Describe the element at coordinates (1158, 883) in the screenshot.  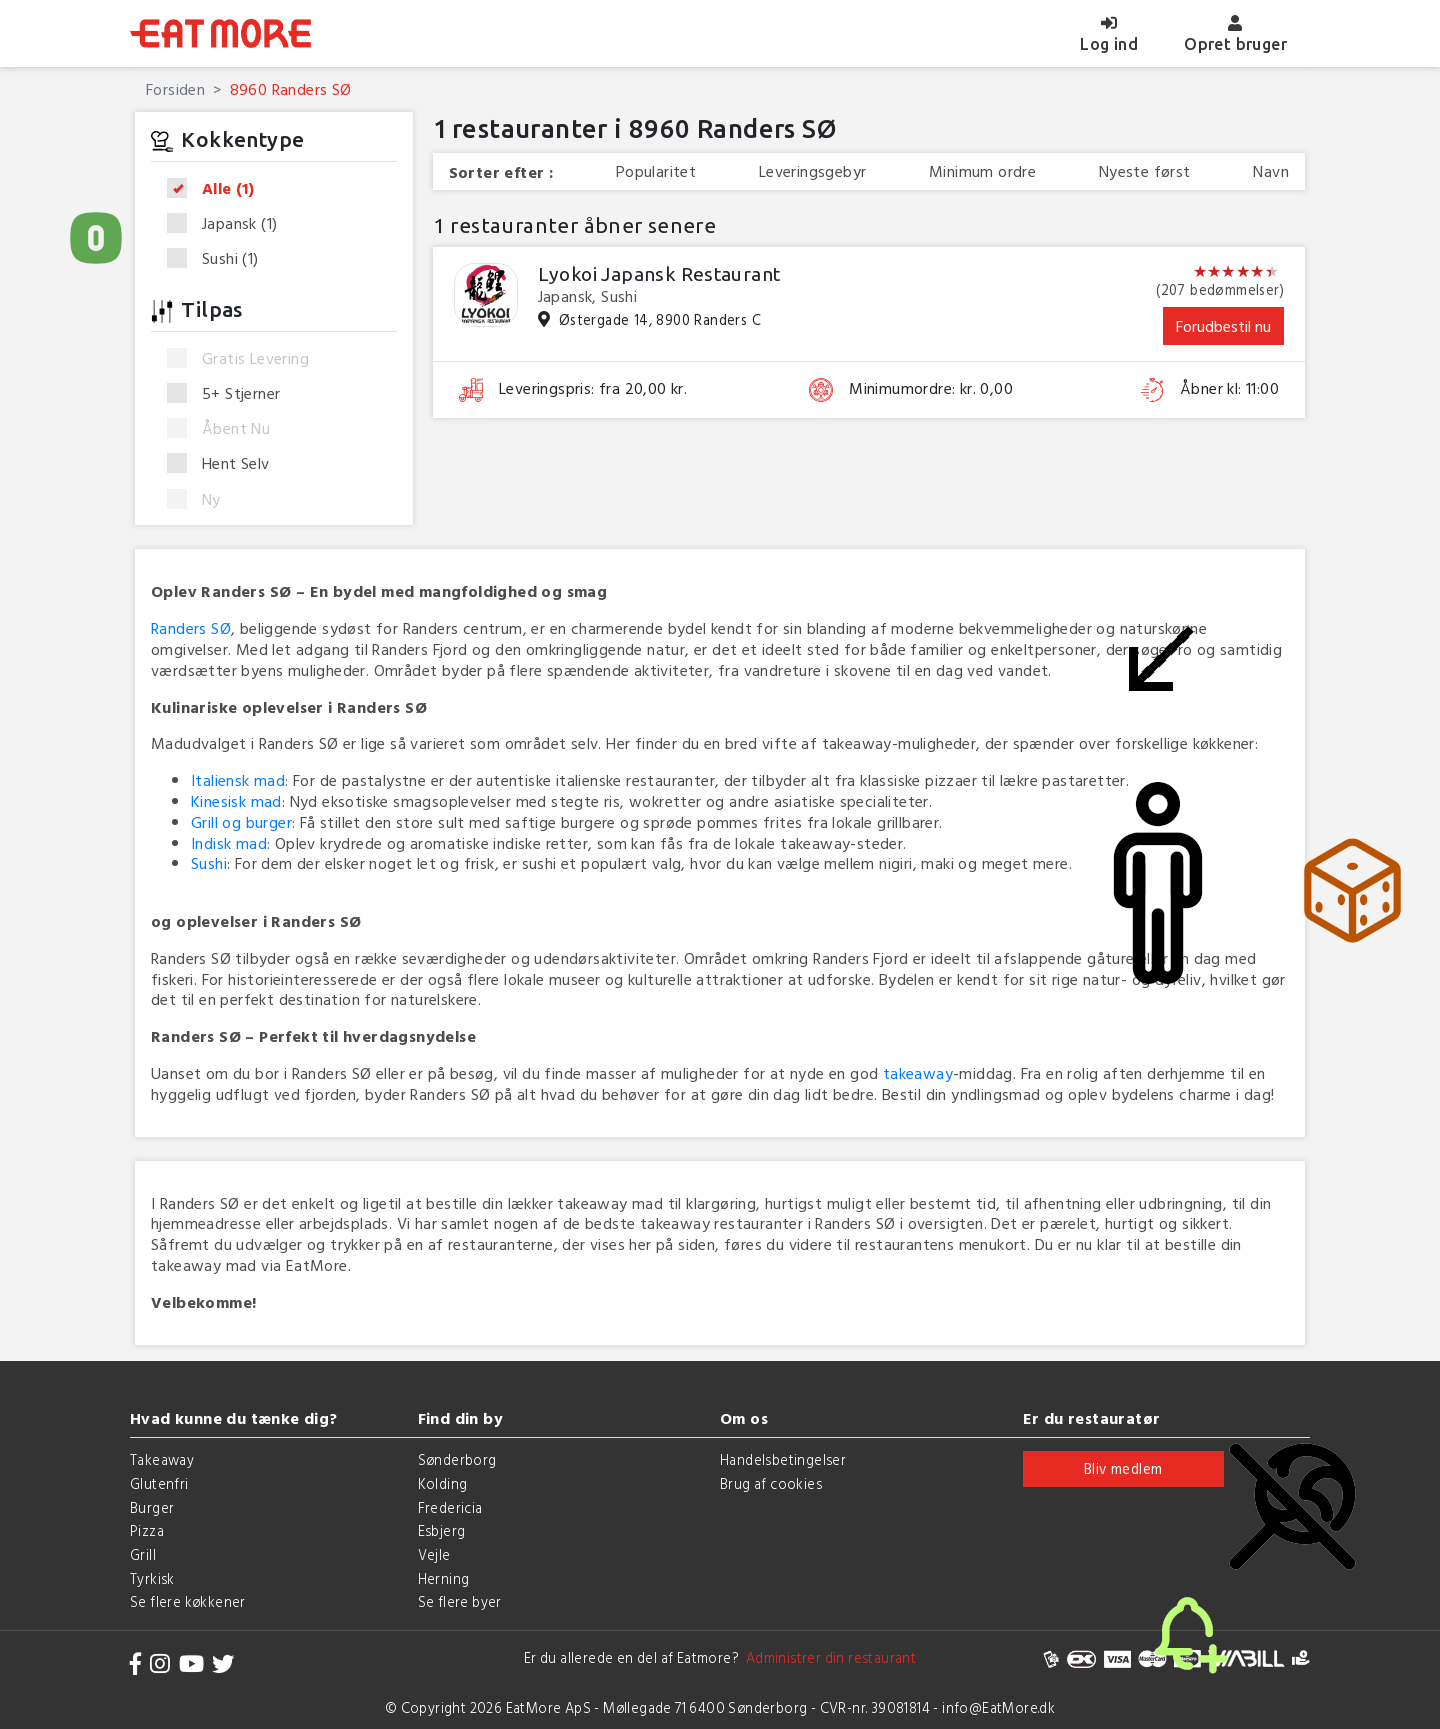
I see `view male user profile` at that location.